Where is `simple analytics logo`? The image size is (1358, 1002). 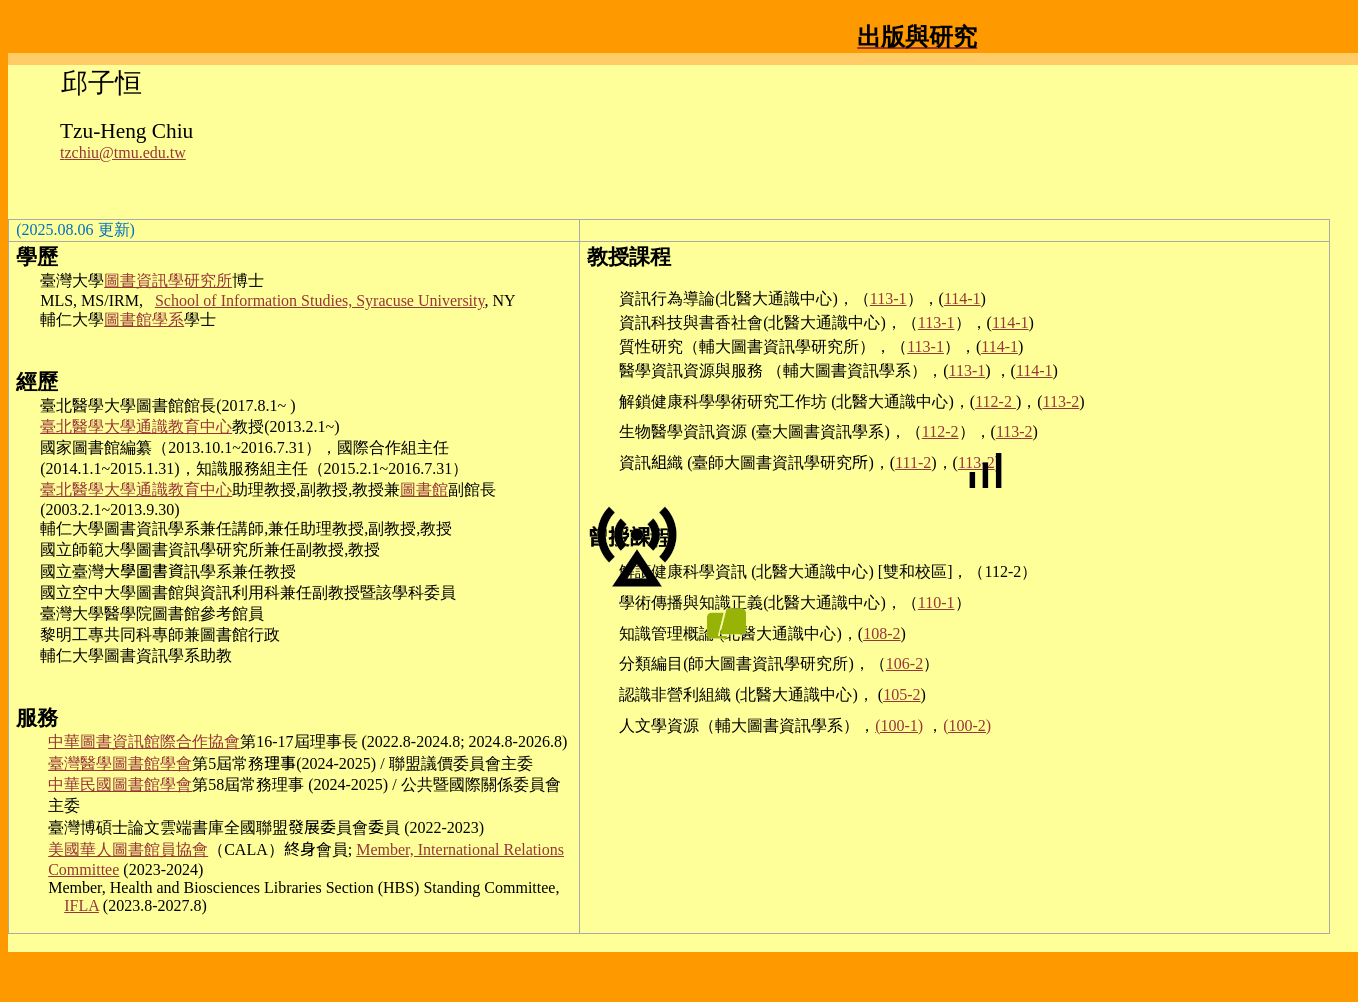 simple analytics logo is located at coordinates (985, 470).